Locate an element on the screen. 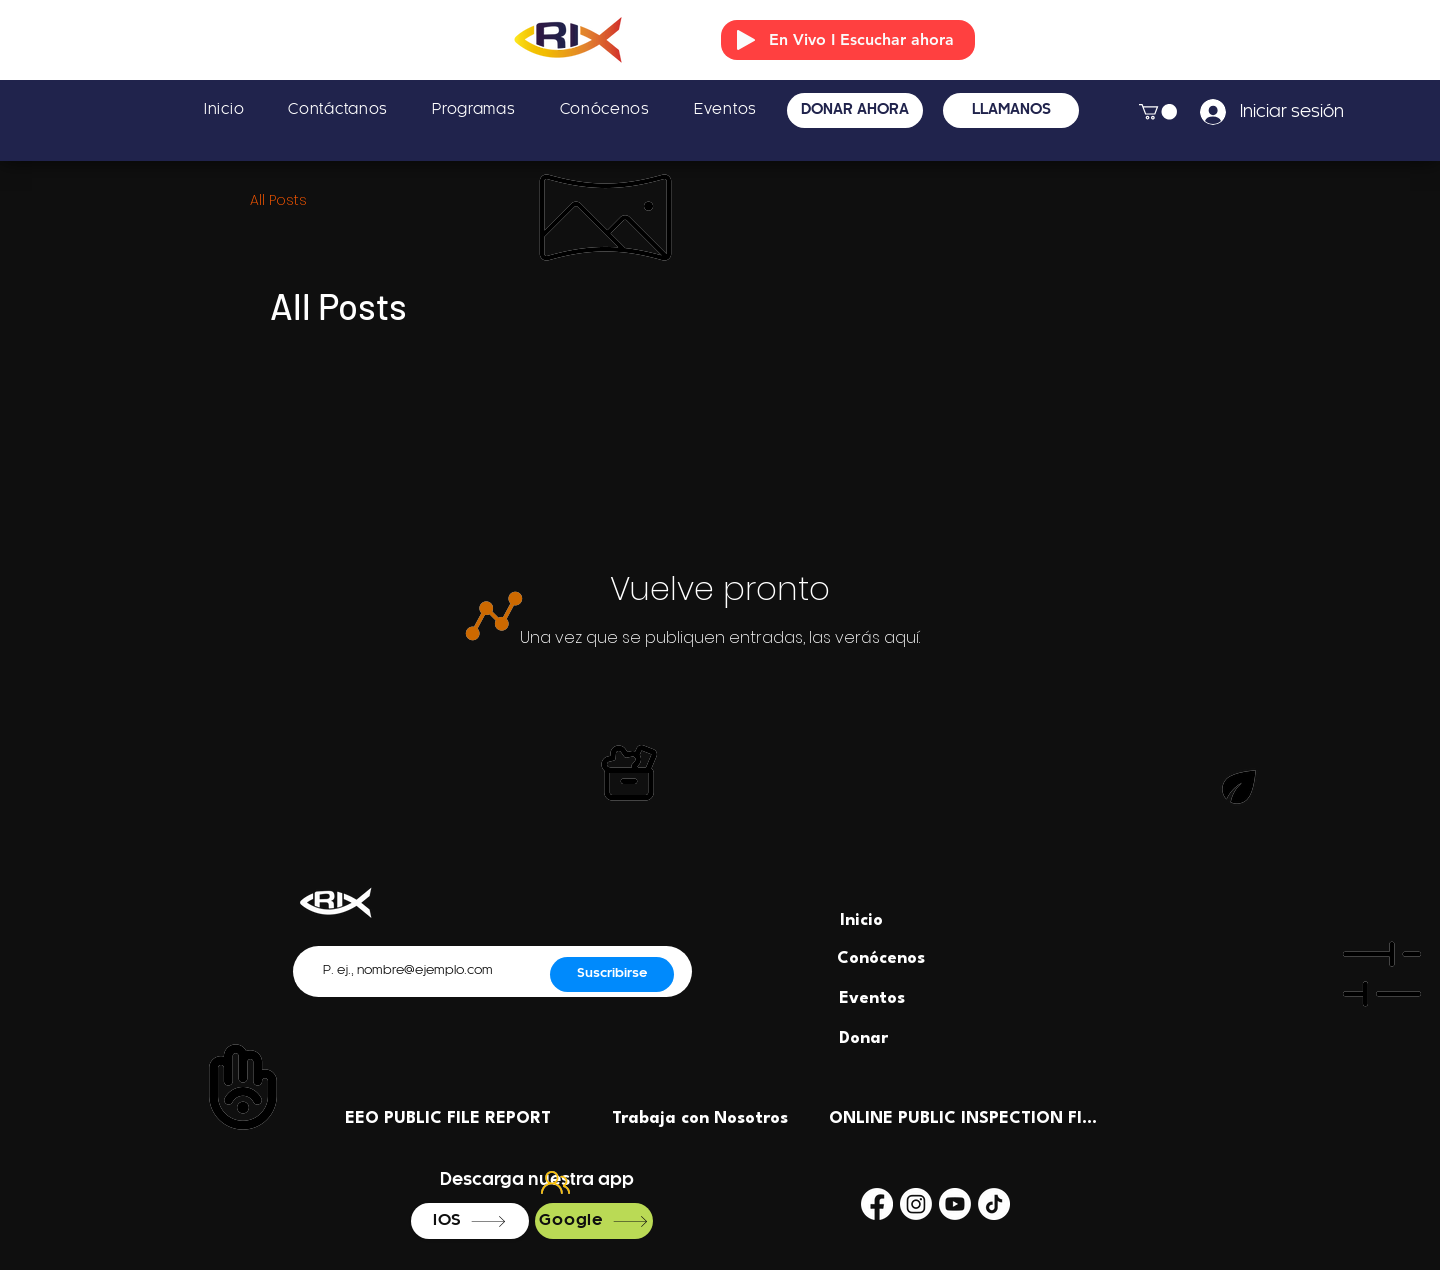 The height and width of the screenshot is (1270, 1440). access palm reading or hand analysis feature is located at coordinates (243, 1087).